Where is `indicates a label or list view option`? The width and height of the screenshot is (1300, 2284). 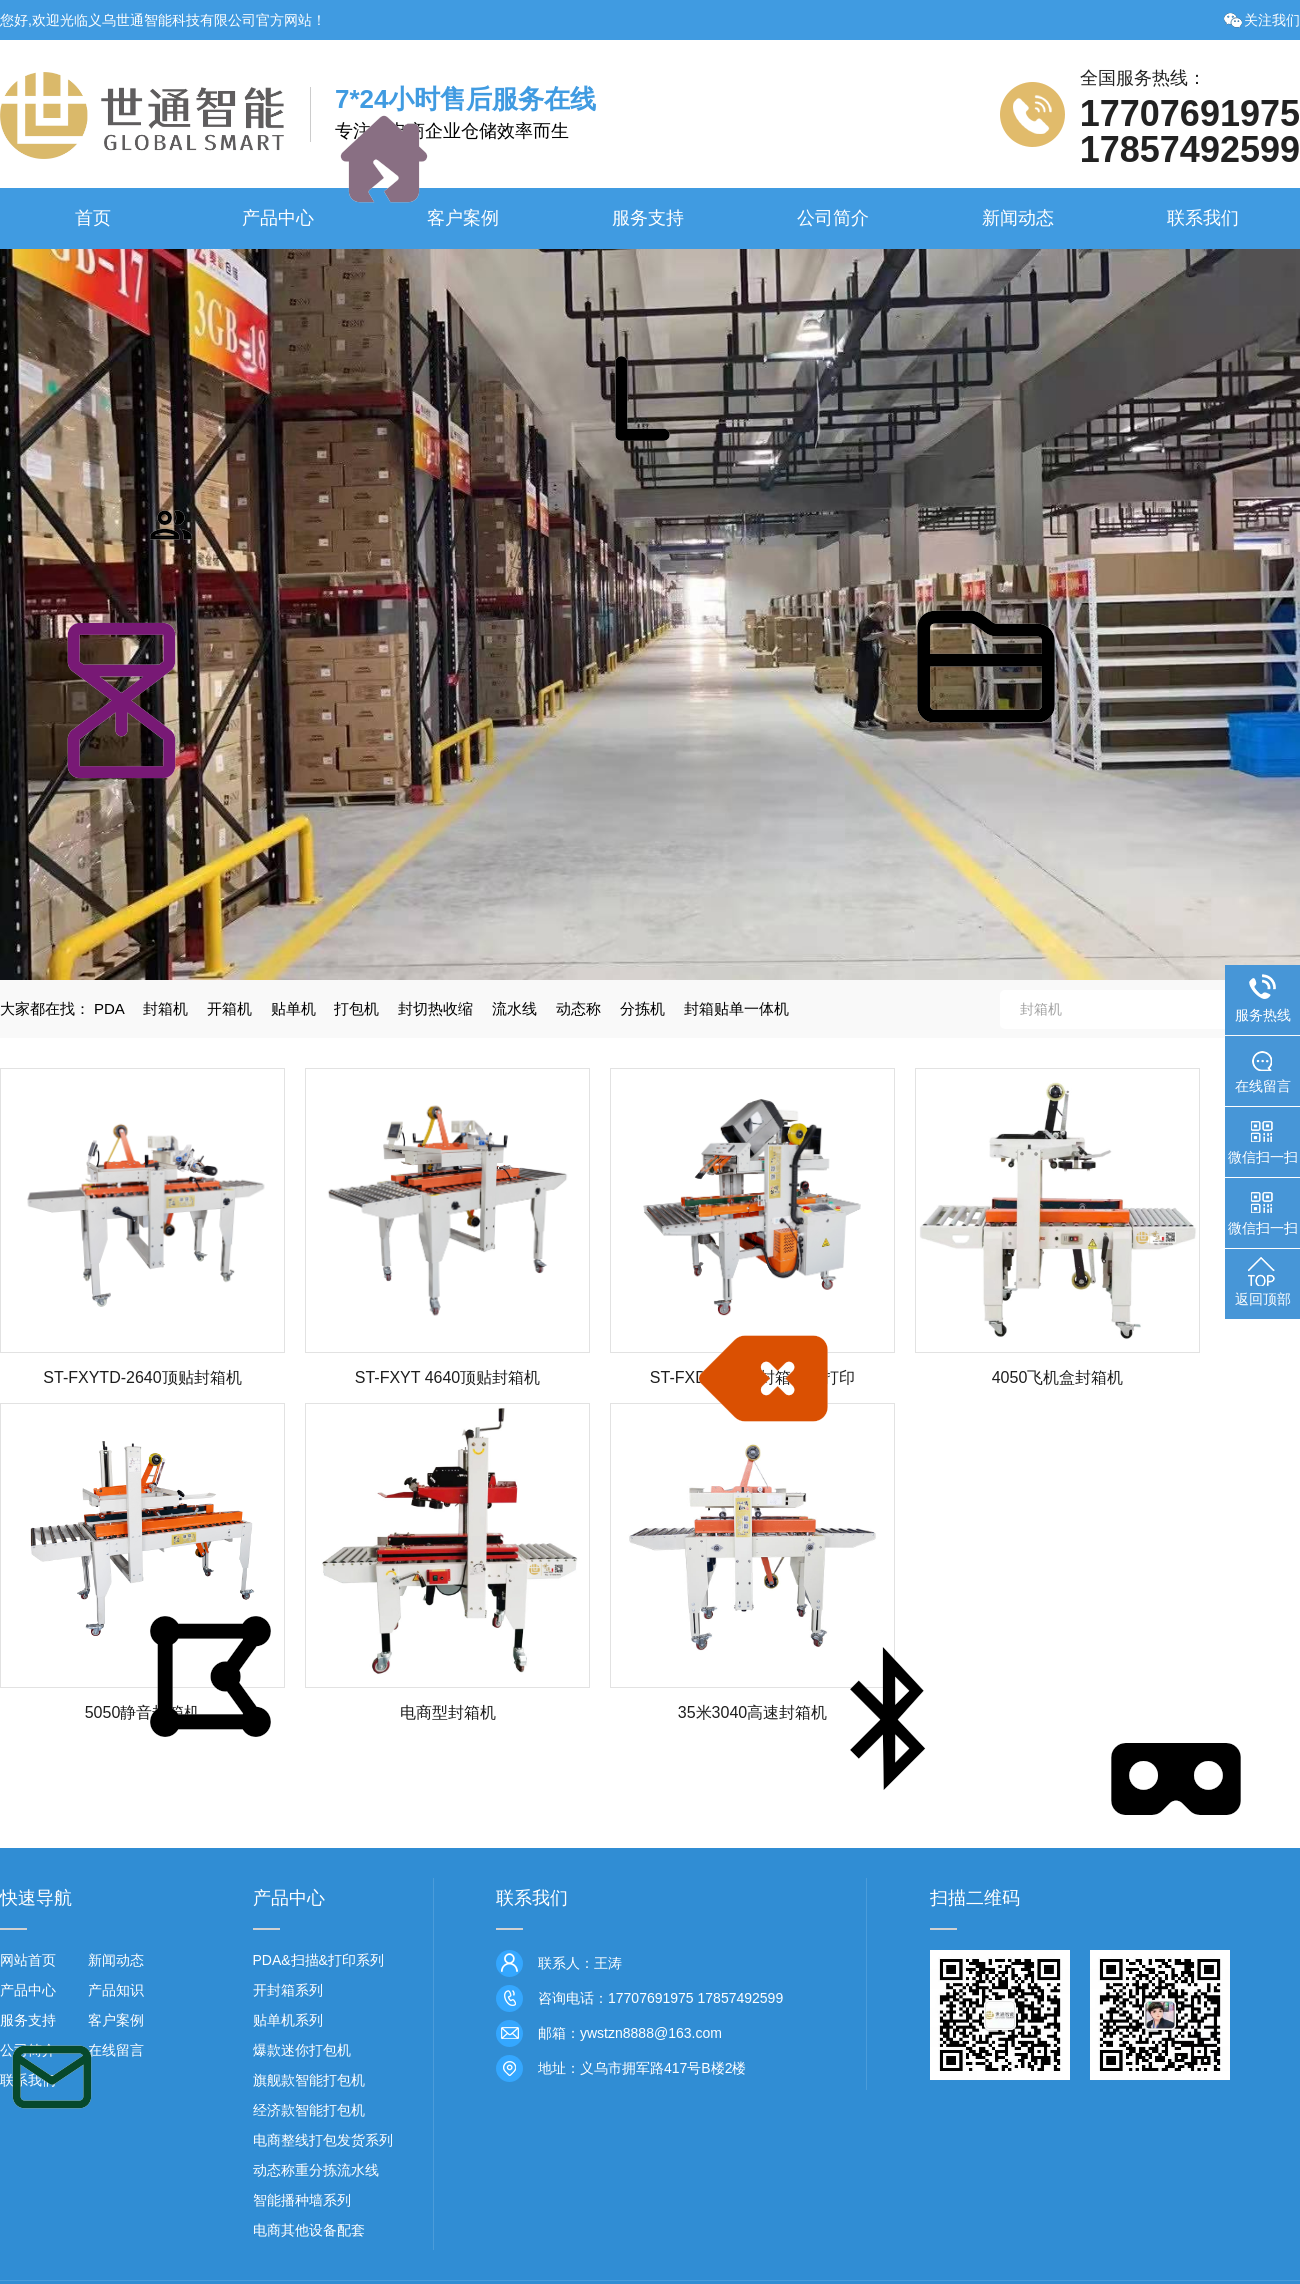 indicates a label or list view option is located at coordinates (639, 398).